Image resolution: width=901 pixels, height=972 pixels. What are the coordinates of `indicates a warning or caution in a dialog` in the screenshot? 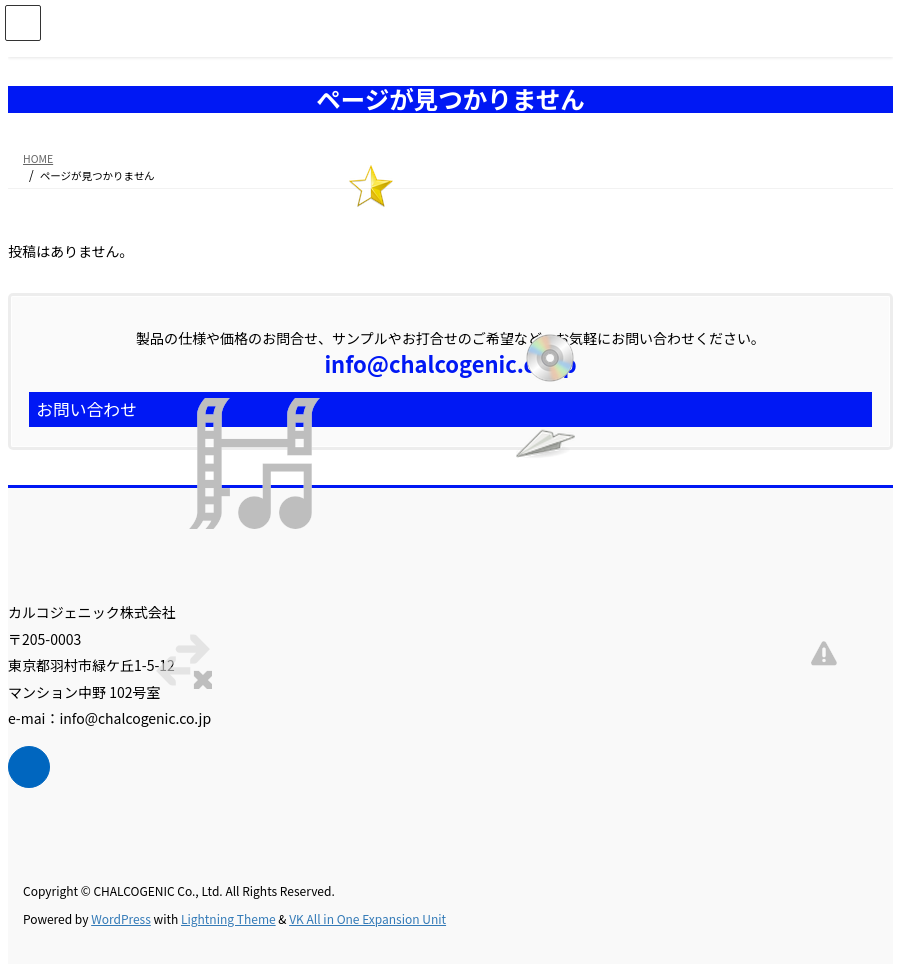 It's located at (824, 654).